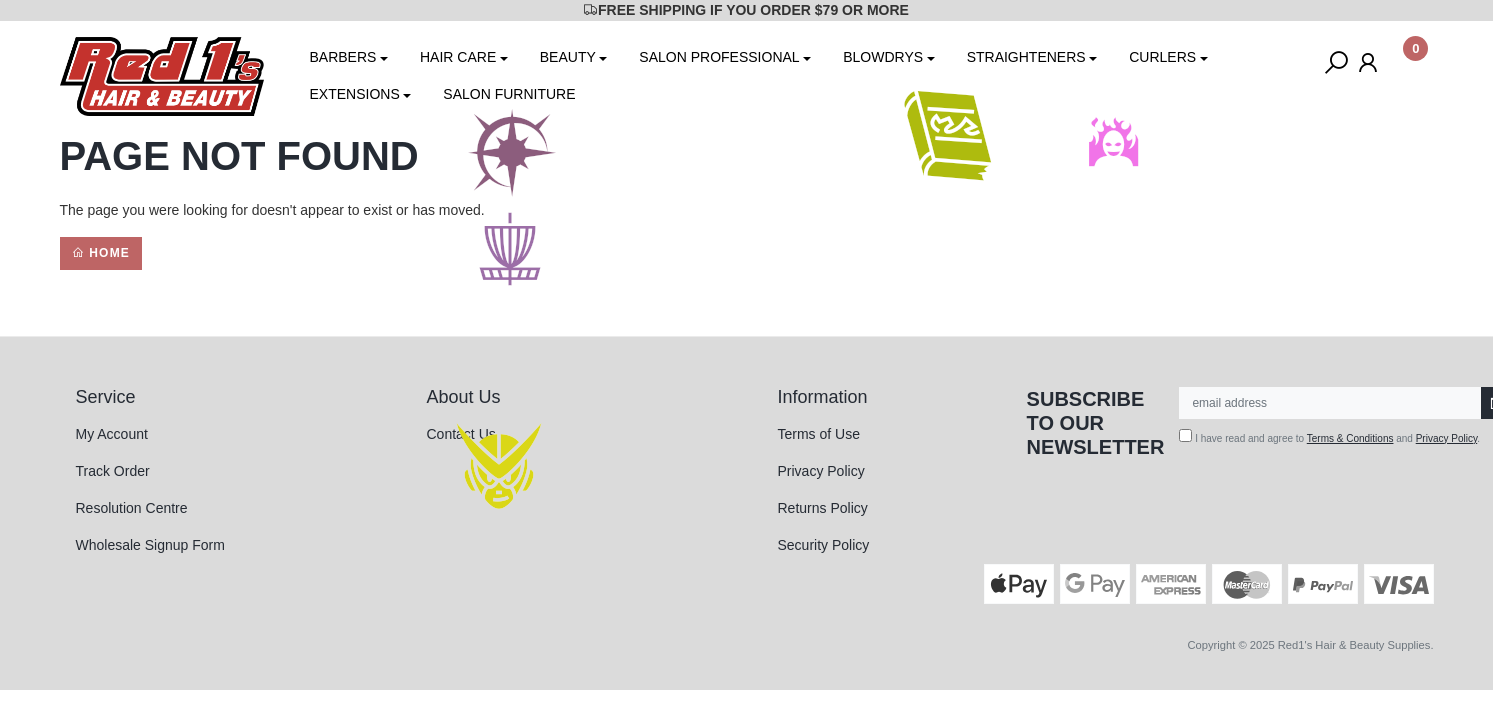  I want to click on view your library or book collection, so click(947, 135).